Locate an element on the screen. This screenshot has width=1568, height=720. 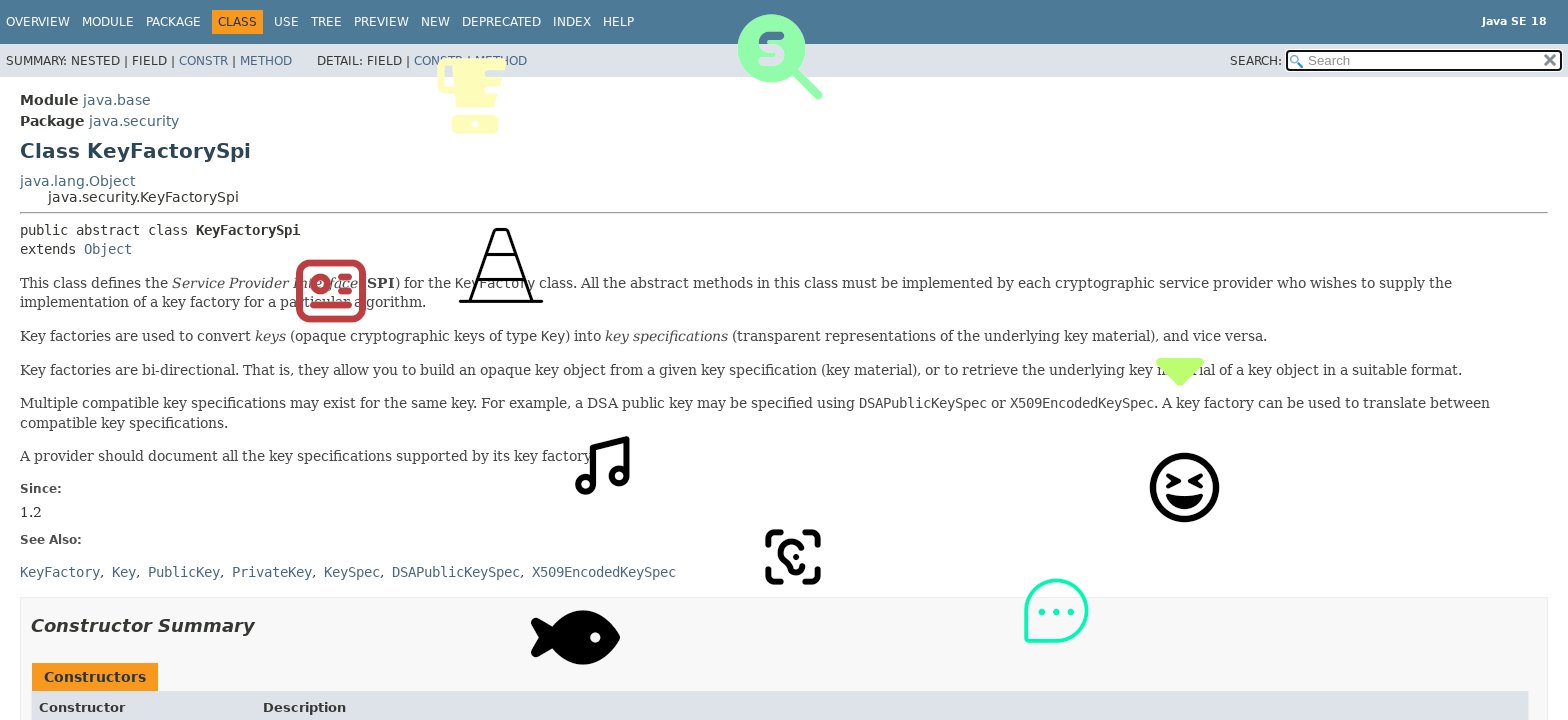
open chat or messaging is located at coordinates (1055, 612).